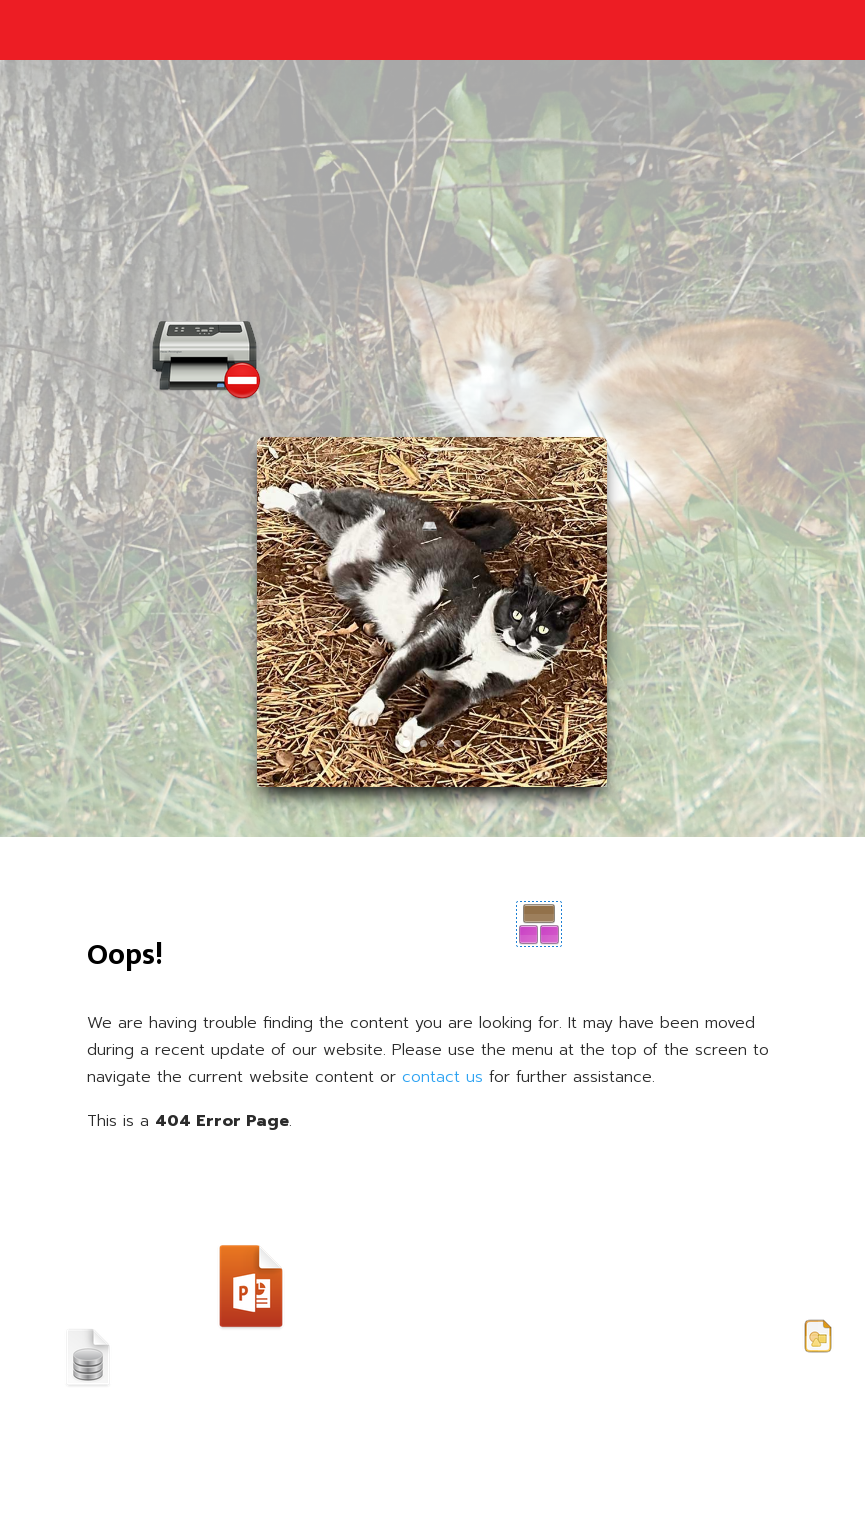  Describe the element at coordinates (251, 1286) in the screenshot. I see `powerpoint template file with macros enabled` at that location.